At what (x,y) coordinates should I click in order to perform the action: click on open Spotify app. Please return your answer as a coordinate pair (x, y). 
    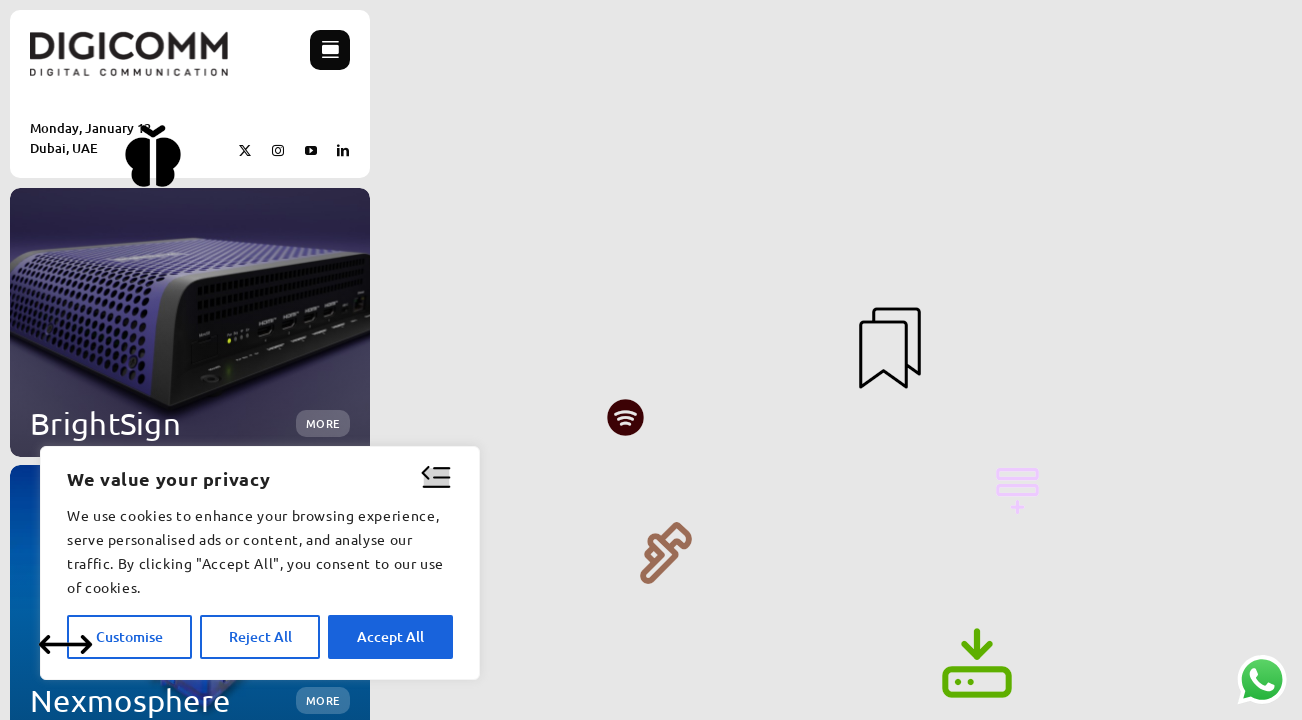
    Looking at the image, I should click on (625, 417).